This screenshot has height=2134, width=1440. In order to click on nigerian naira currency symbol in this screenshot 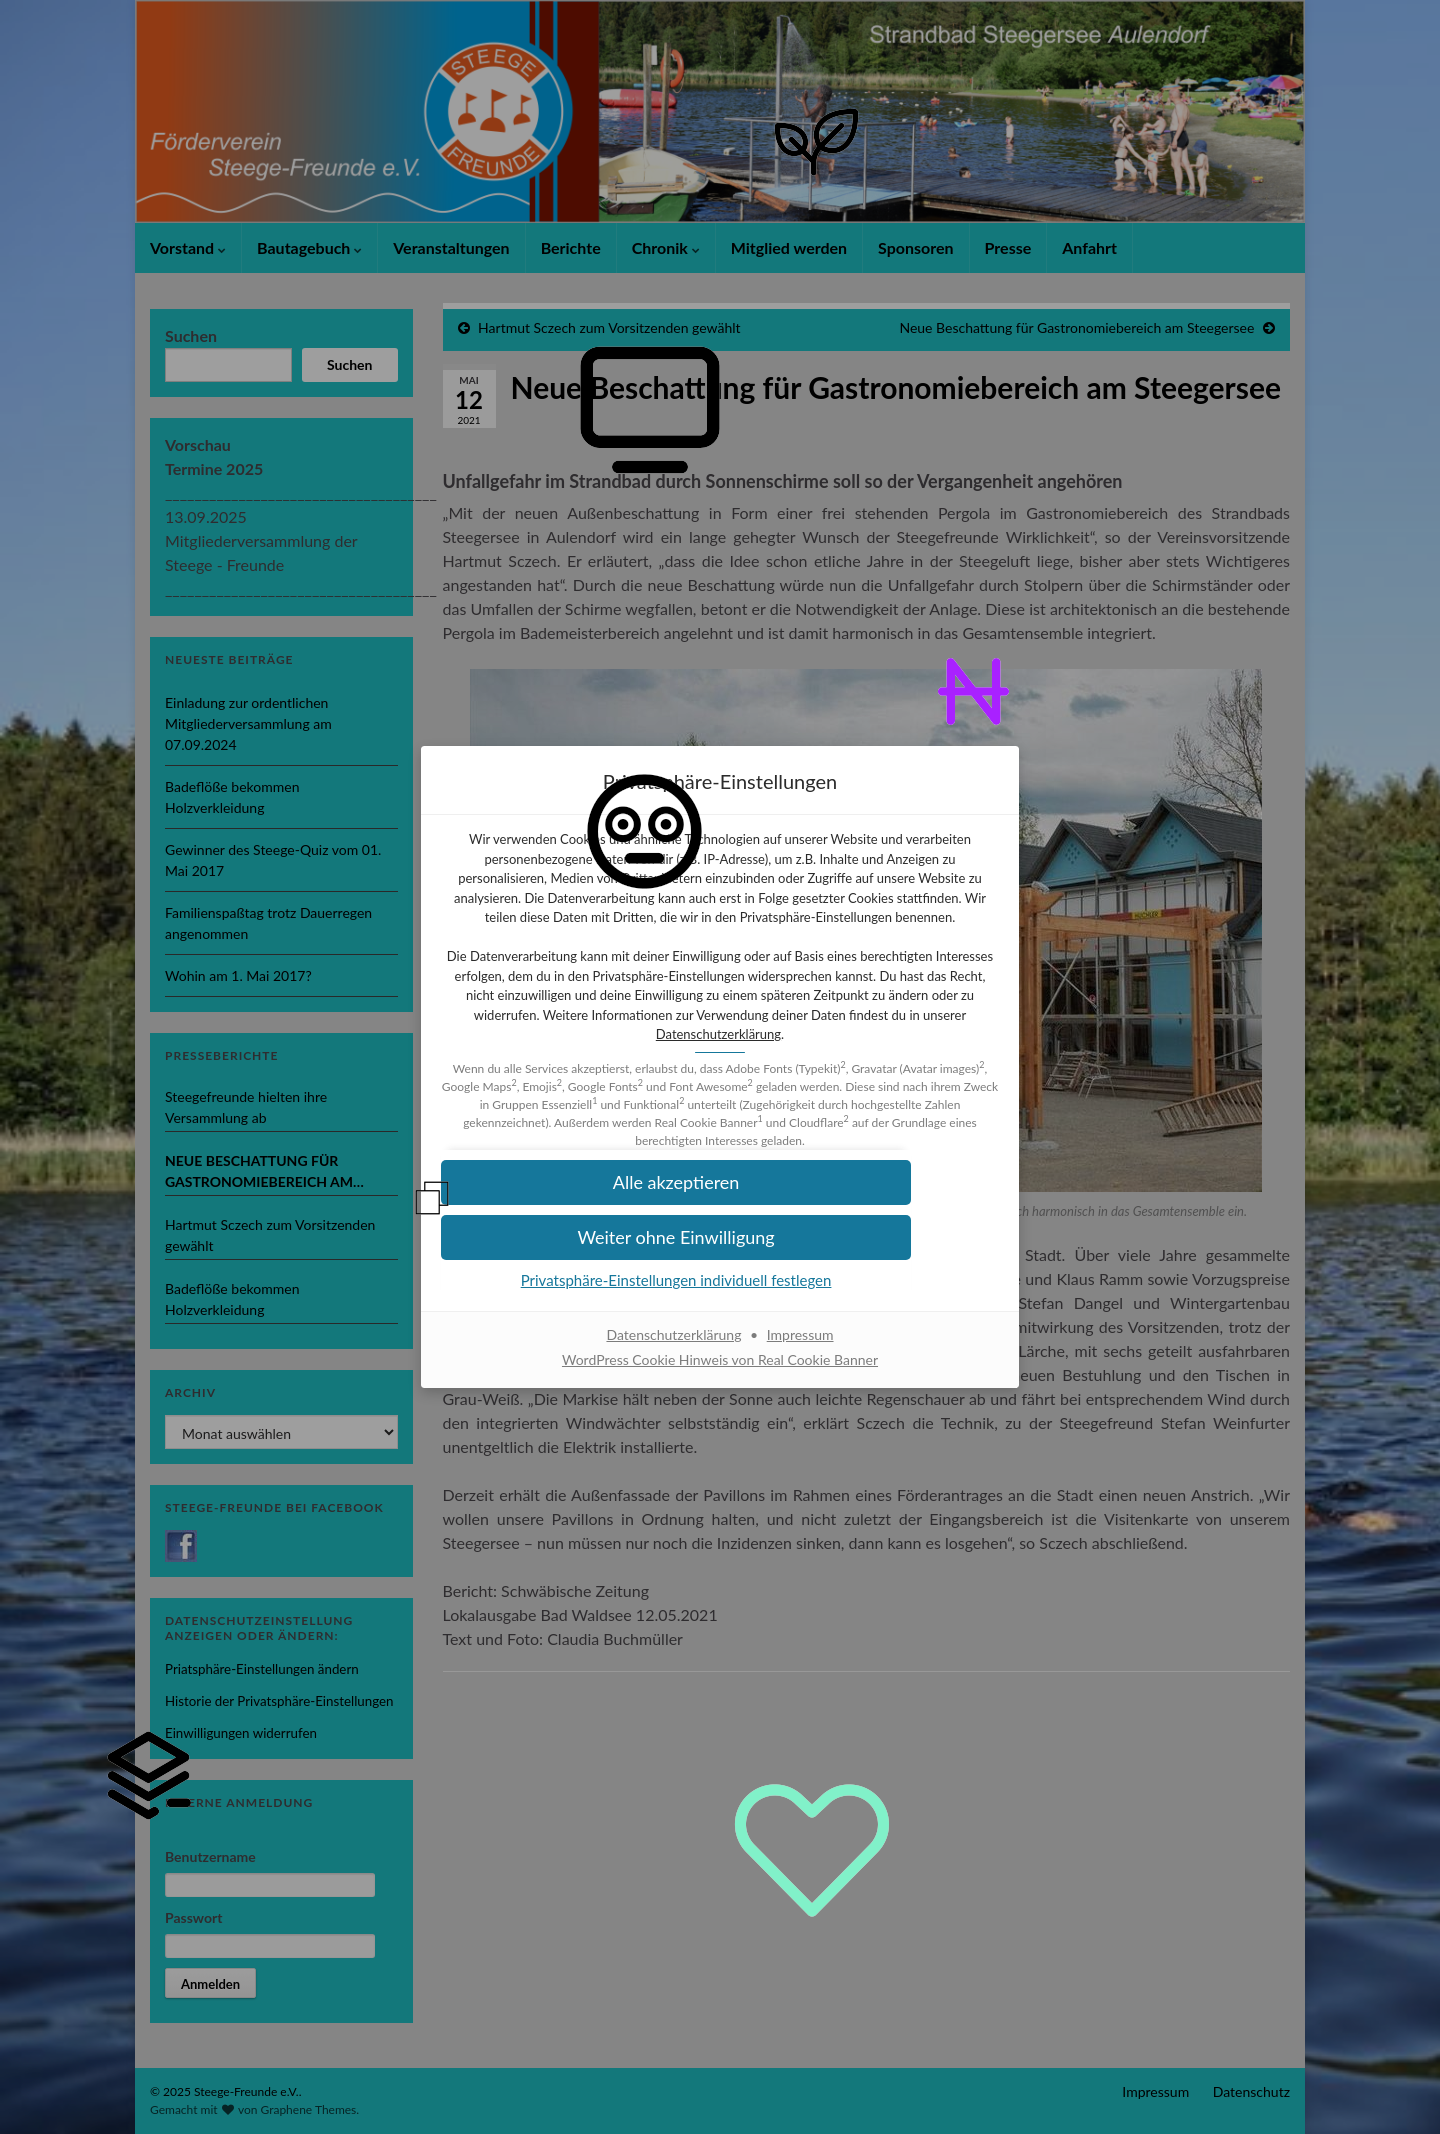, I will do `click(973, 691)`.